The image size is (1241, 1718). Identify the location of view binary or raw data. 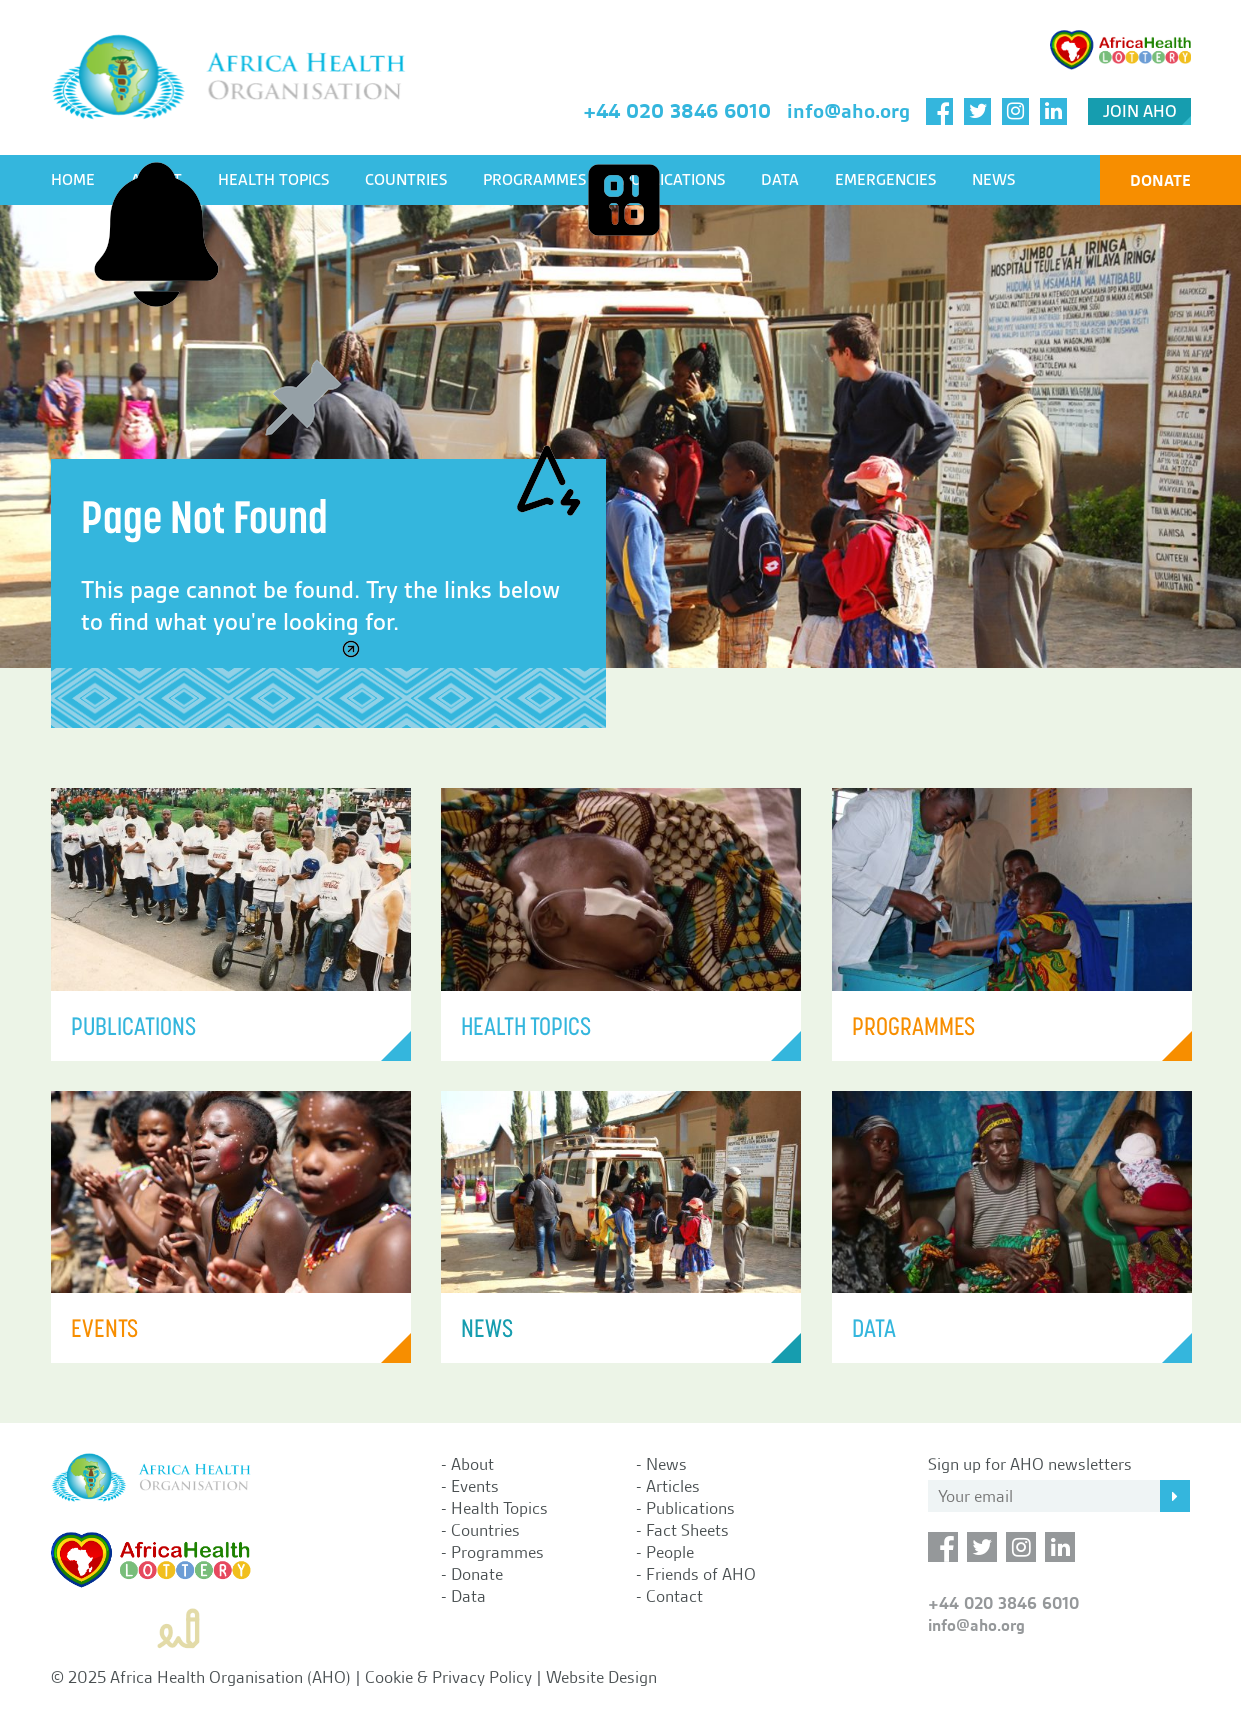
(624, 200).